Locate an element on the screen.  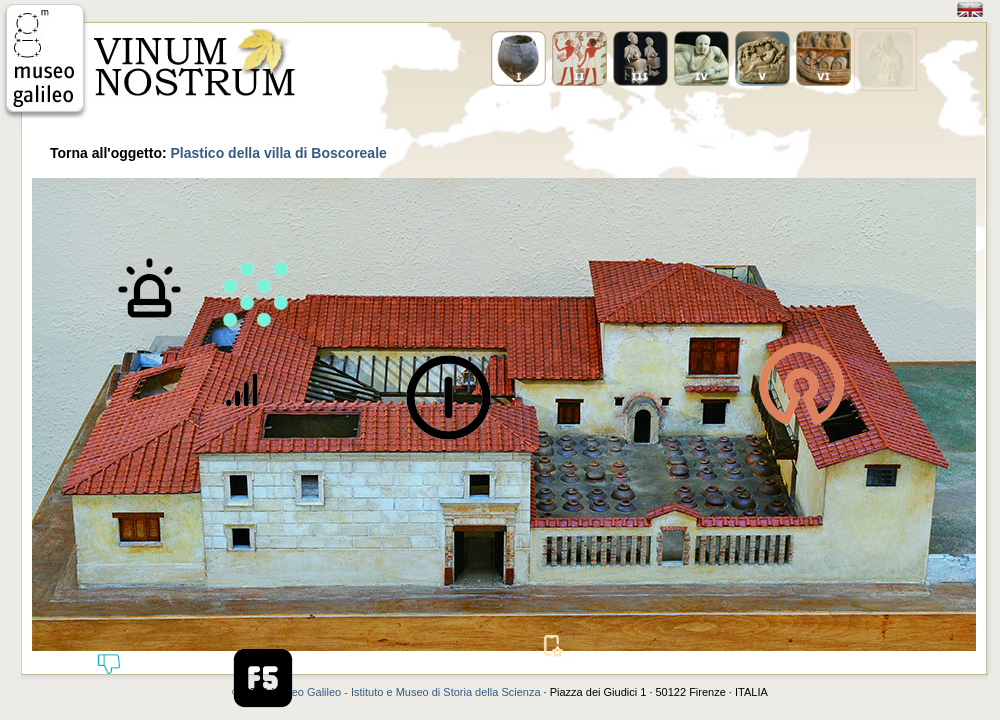
access information or help is located at coordinates (448, 397).